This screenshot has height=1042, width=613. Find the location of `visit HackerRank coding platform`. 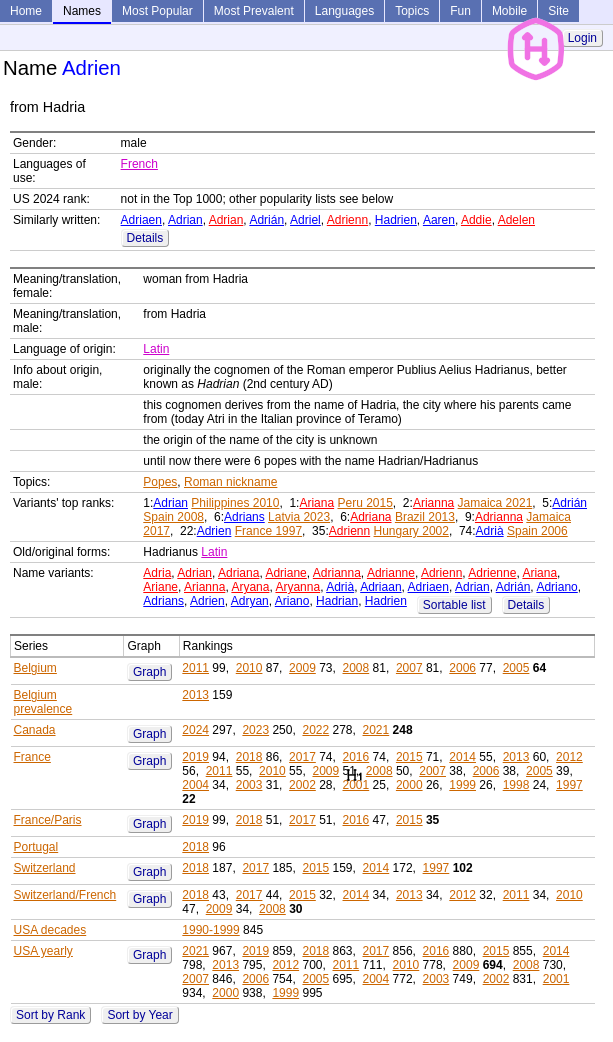

visit HackerRank coding platform is located at coordinates (536, 49).